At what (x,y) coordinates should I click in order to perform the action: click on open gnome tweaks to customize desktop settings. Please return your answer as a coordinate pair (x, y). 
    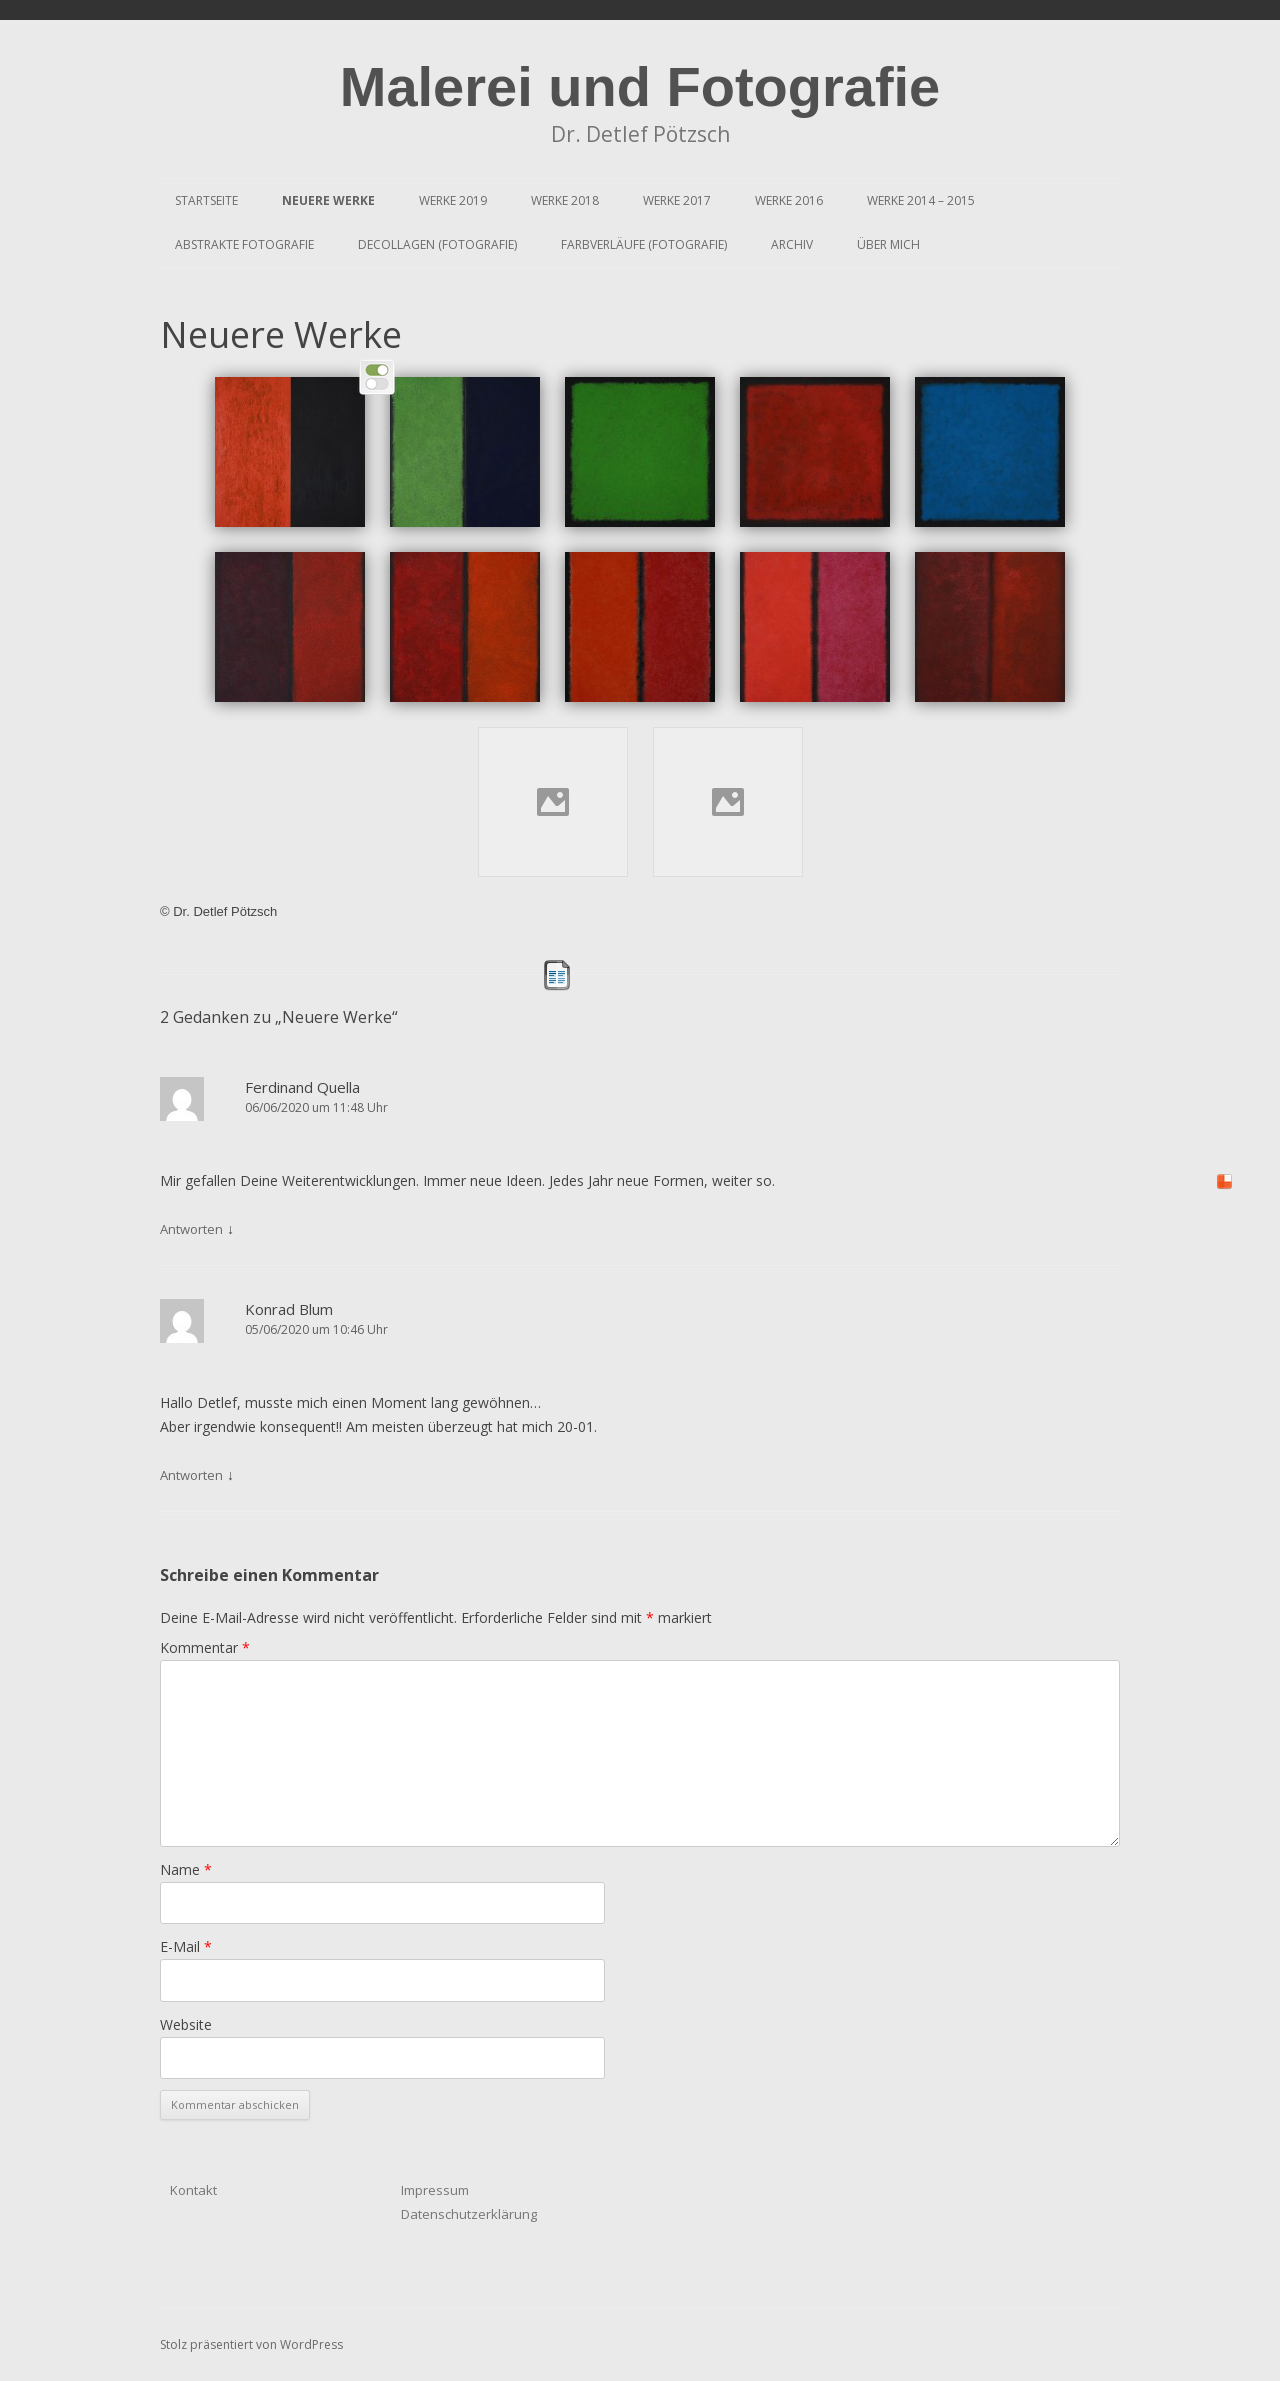
    Looking at the image, I should click on (377, 377).